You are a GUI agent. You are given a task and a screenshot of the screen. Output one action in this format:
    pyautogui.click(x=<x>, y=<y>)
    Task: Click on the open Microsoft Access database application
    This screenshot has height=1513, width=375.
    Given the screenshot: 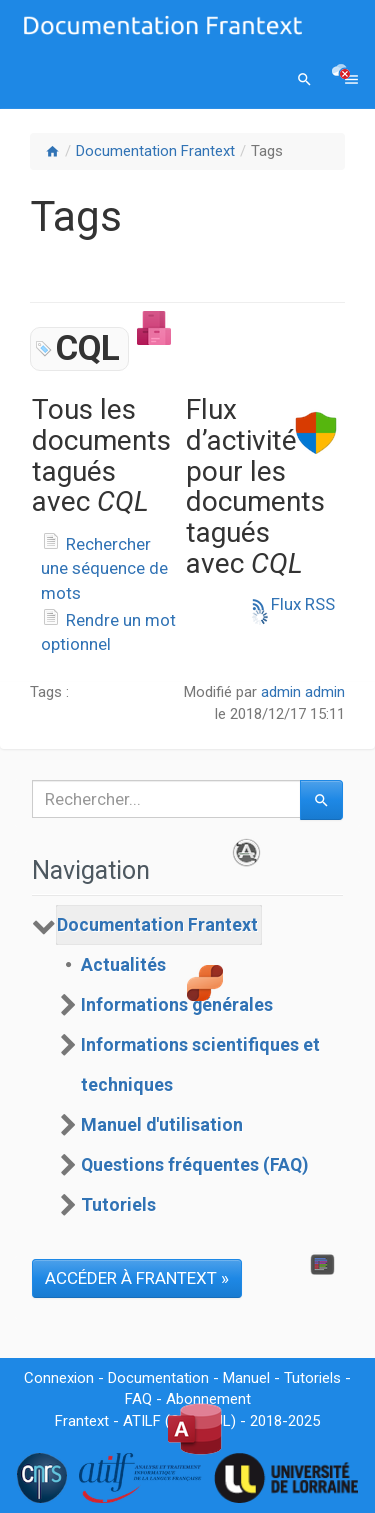 What is the action you would take?
    pyautogui.click(x=195, y=1429)
    